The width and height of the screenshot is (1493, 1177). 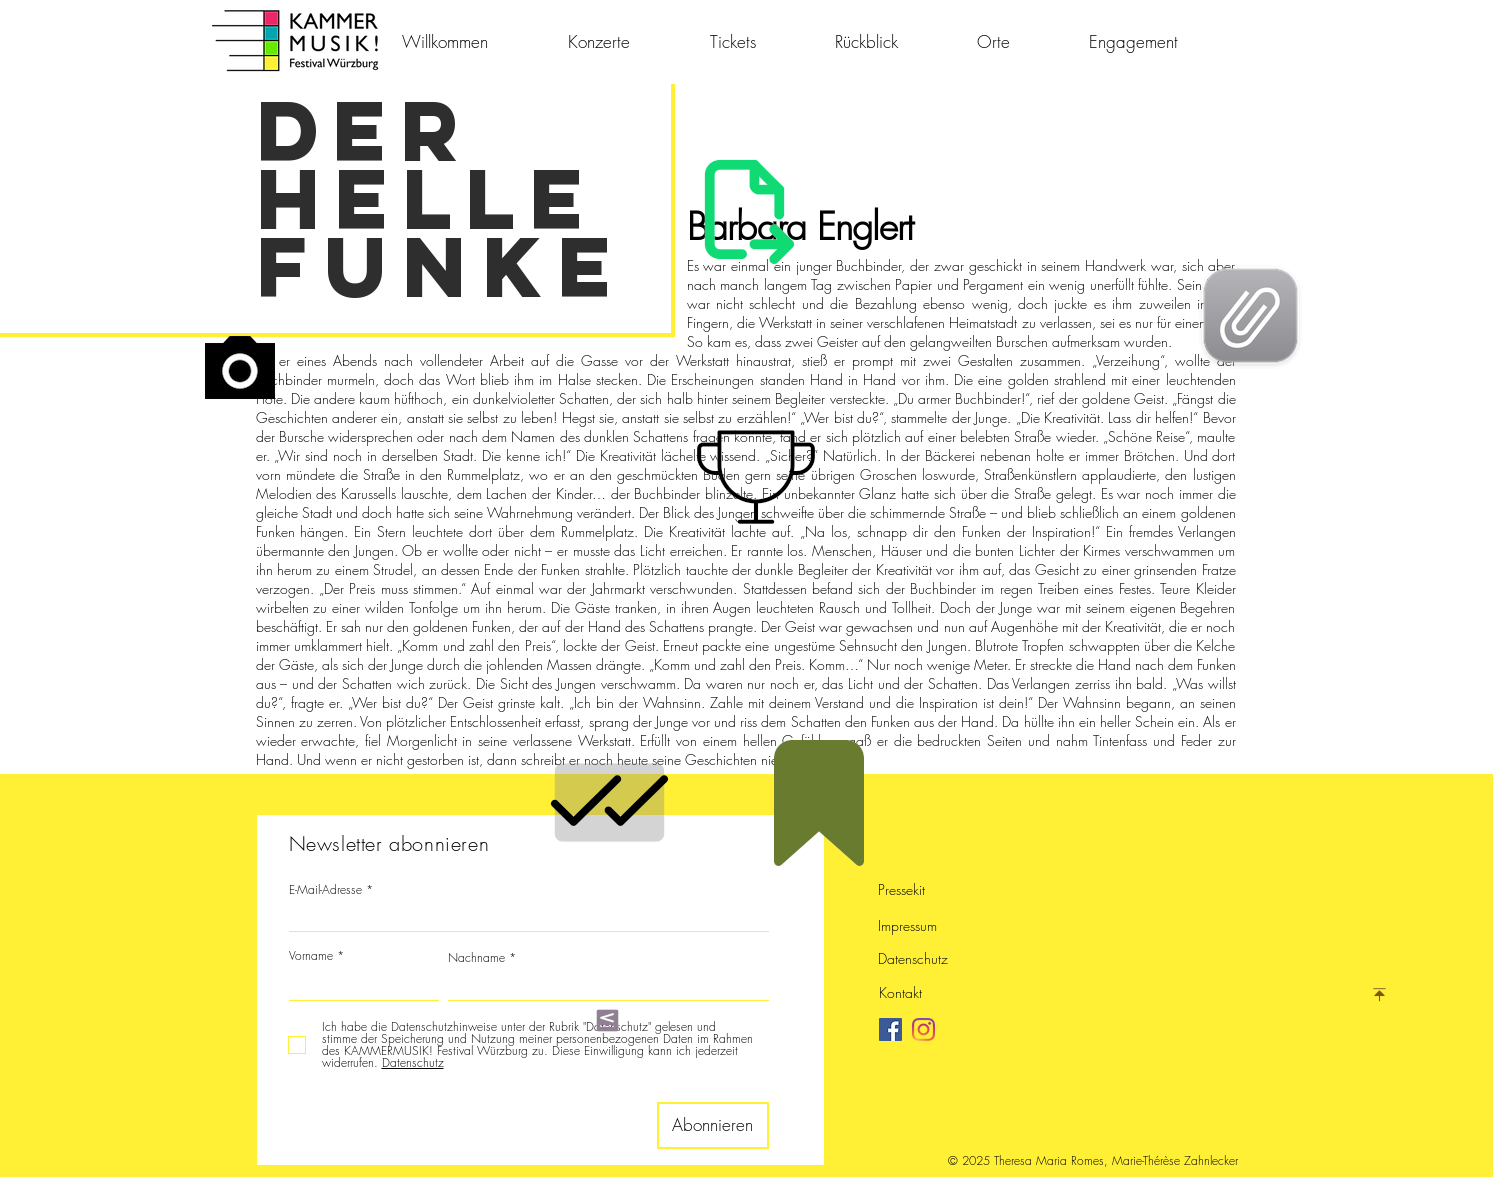 What do you see at coordinates (744, 209) in the screenshot?
I see `export file to another location` at bounding box center [744, 209].